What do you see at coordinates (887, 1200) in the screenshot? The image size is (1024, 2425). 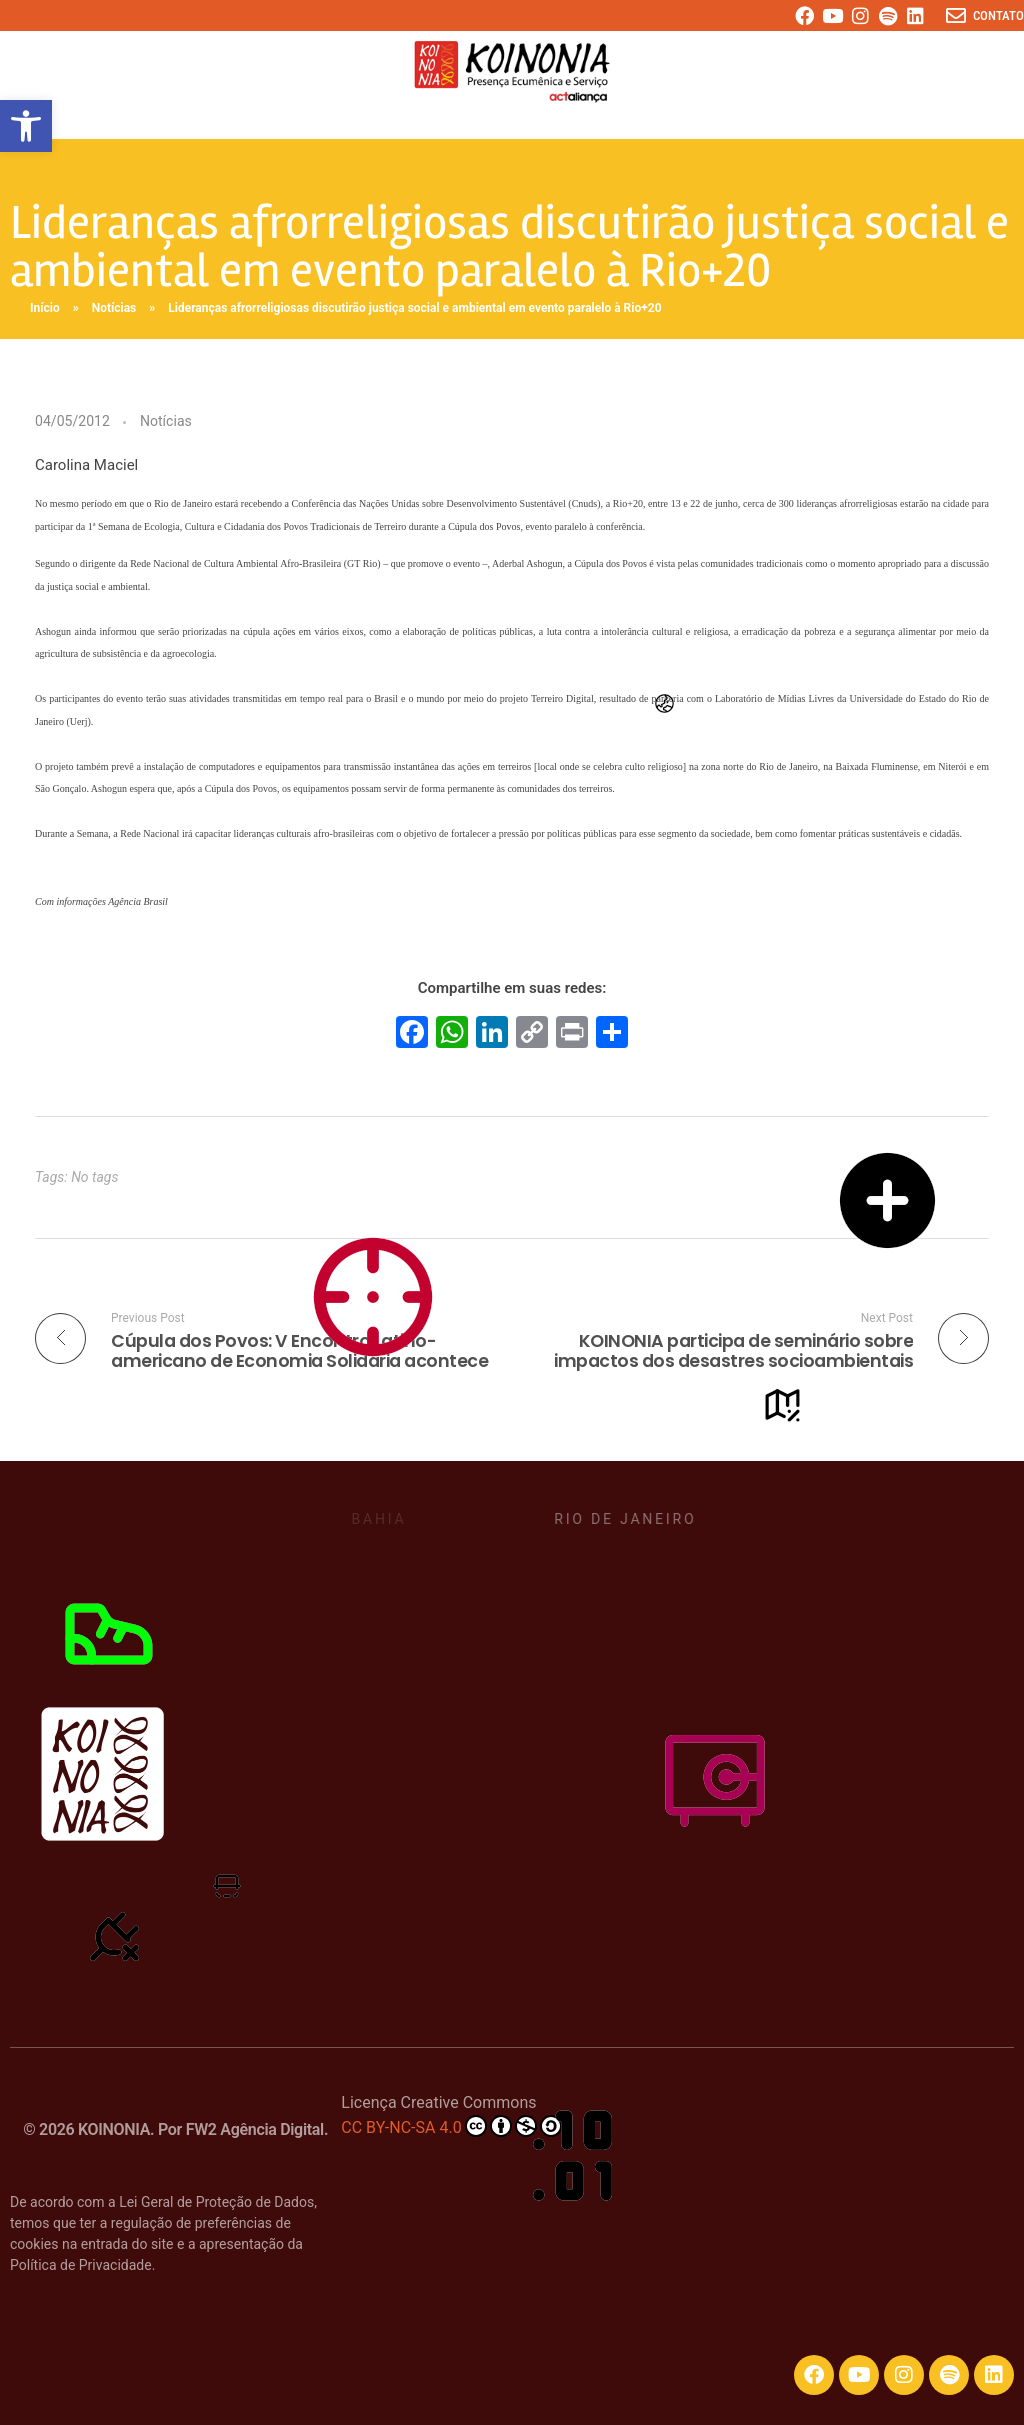 I see `add a new item` at bounding box center [887, 1200].